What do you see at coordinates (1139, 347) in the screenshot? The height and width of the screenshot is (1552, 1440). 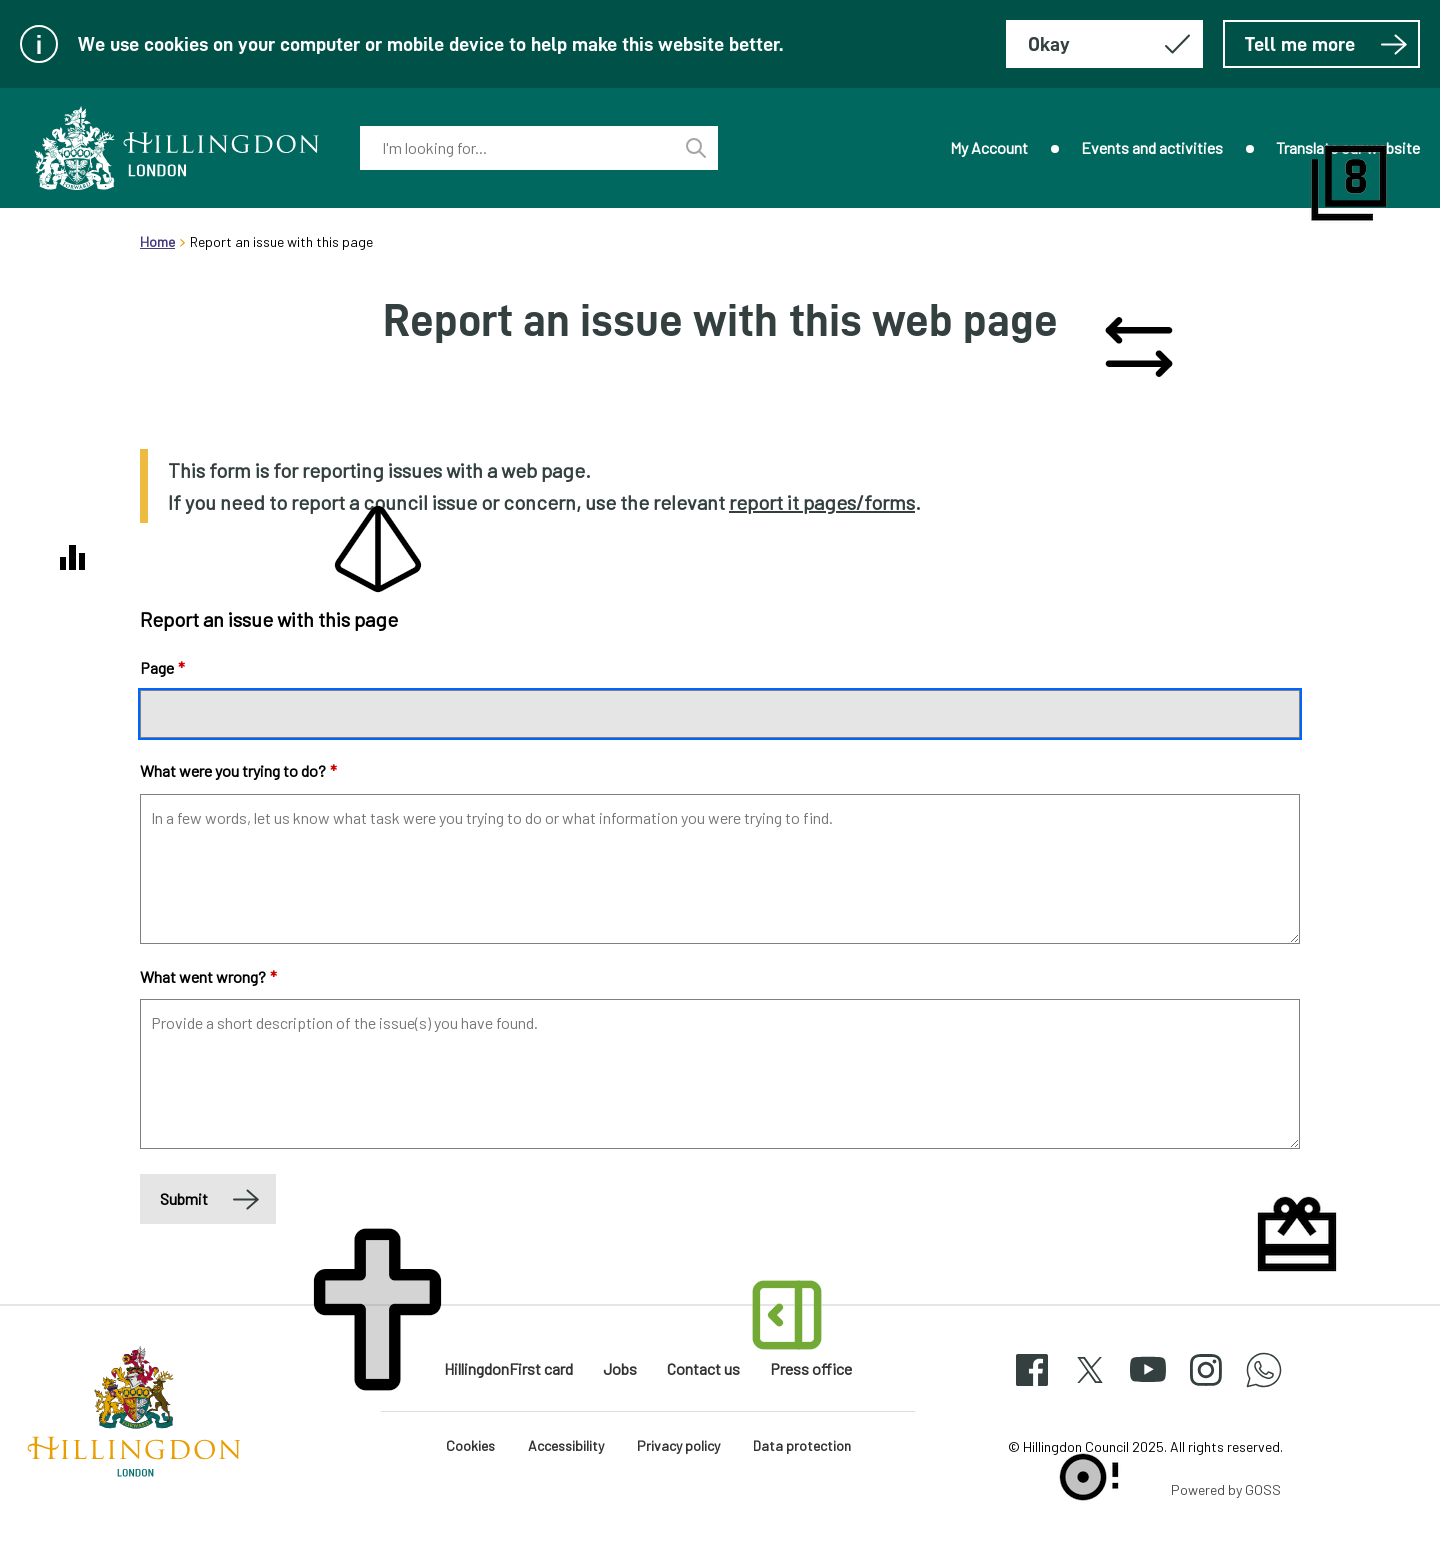 I see `swap or exchange items` at bounding box center [1139, 347].